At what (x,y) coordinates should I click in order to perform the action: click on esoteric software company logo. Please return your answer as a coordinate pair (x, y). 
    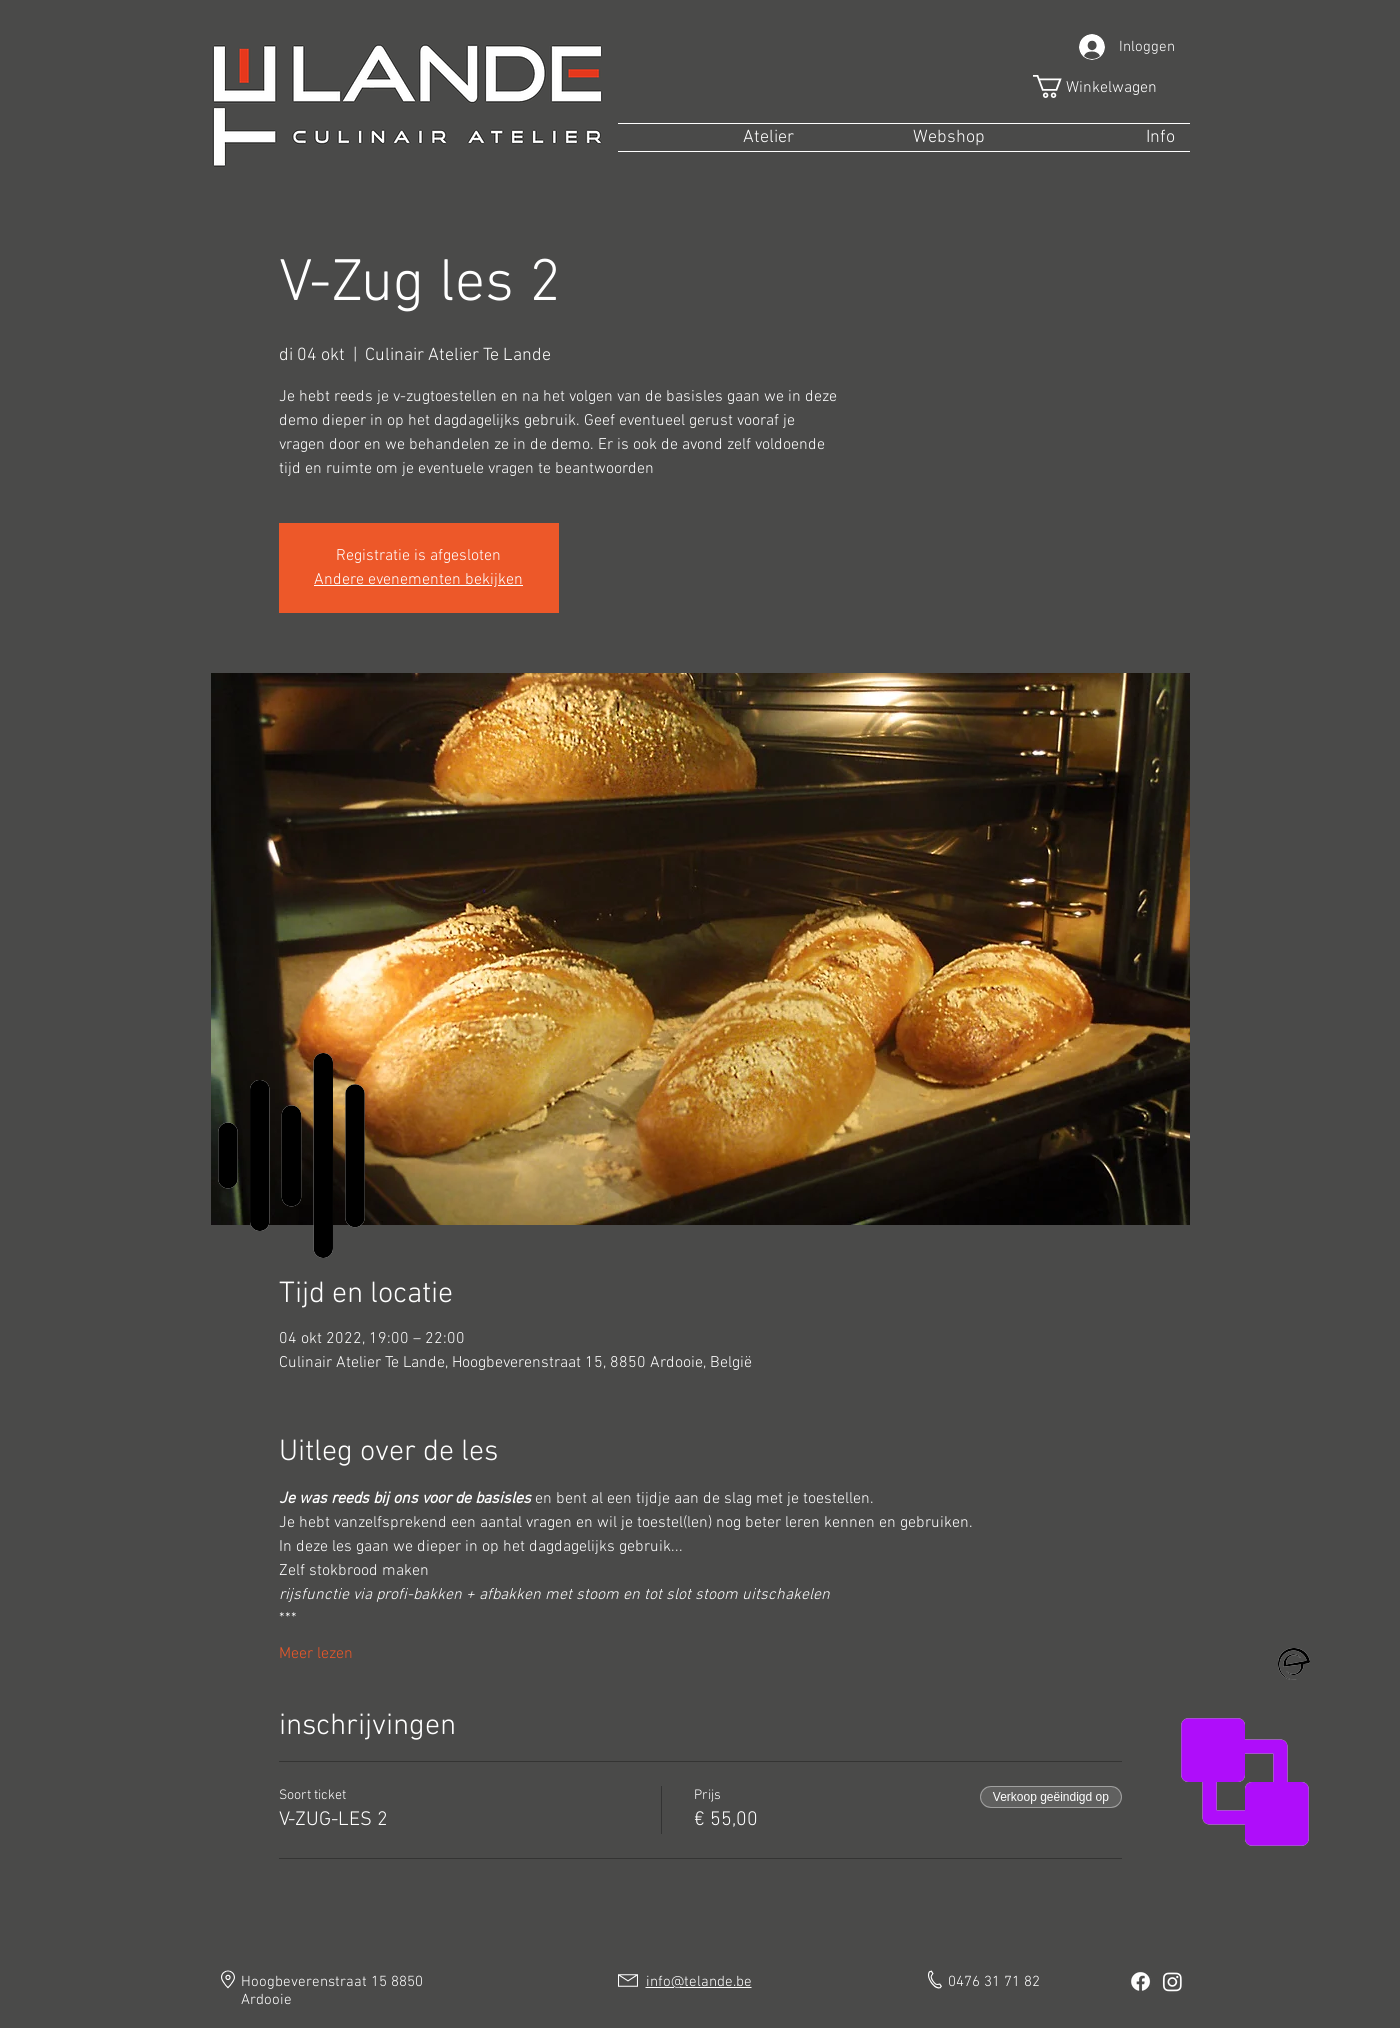
    Looking at the image, I should click on (1294, 1664).